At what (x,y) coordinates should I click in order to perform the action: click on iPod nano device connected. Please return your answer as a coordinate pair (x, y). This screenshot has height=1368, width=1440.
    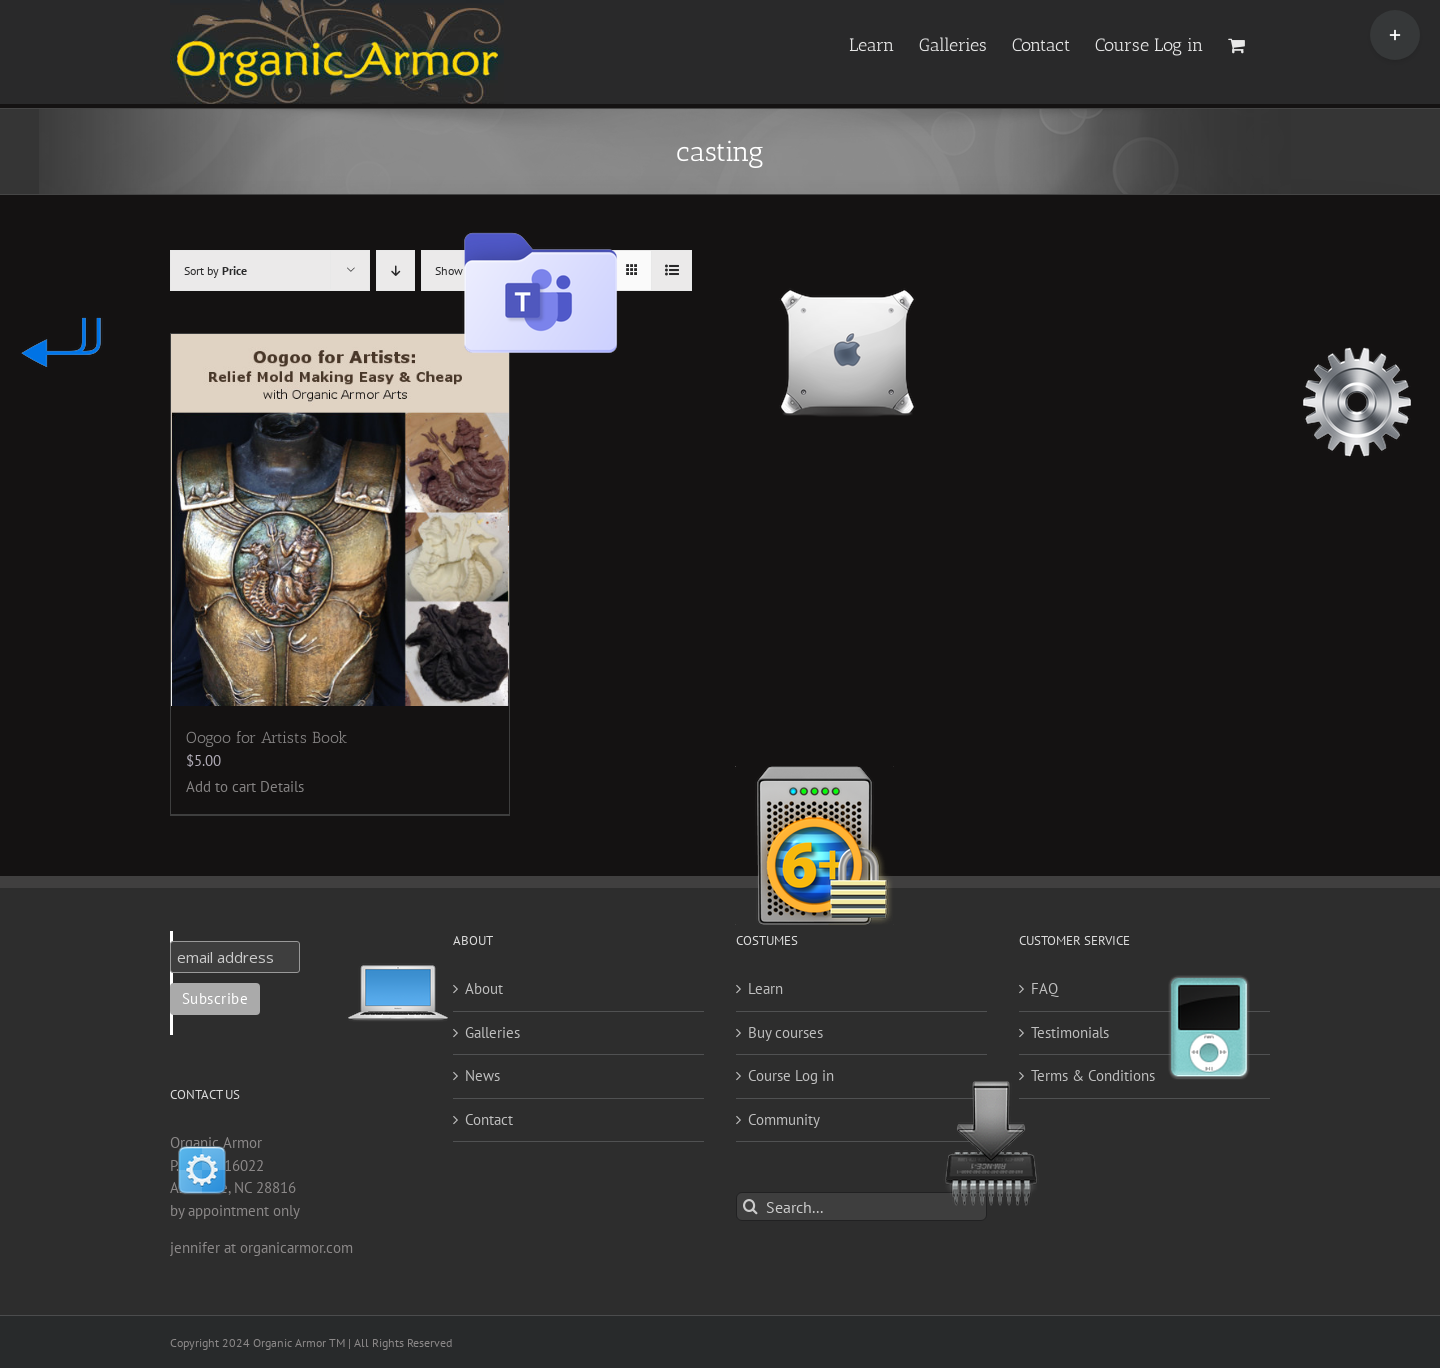
    Looking at the image, I should click on (1209, 1004).